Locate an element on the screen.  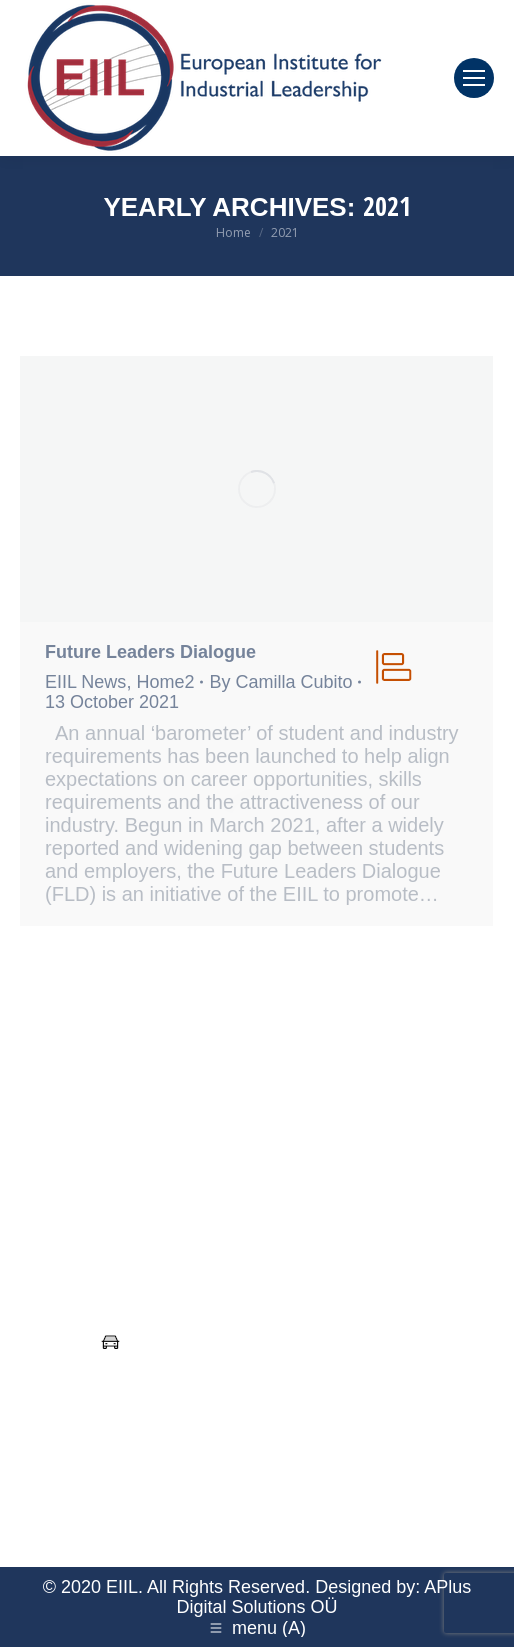
align text to the left margin is located at coordinates (393, 667).